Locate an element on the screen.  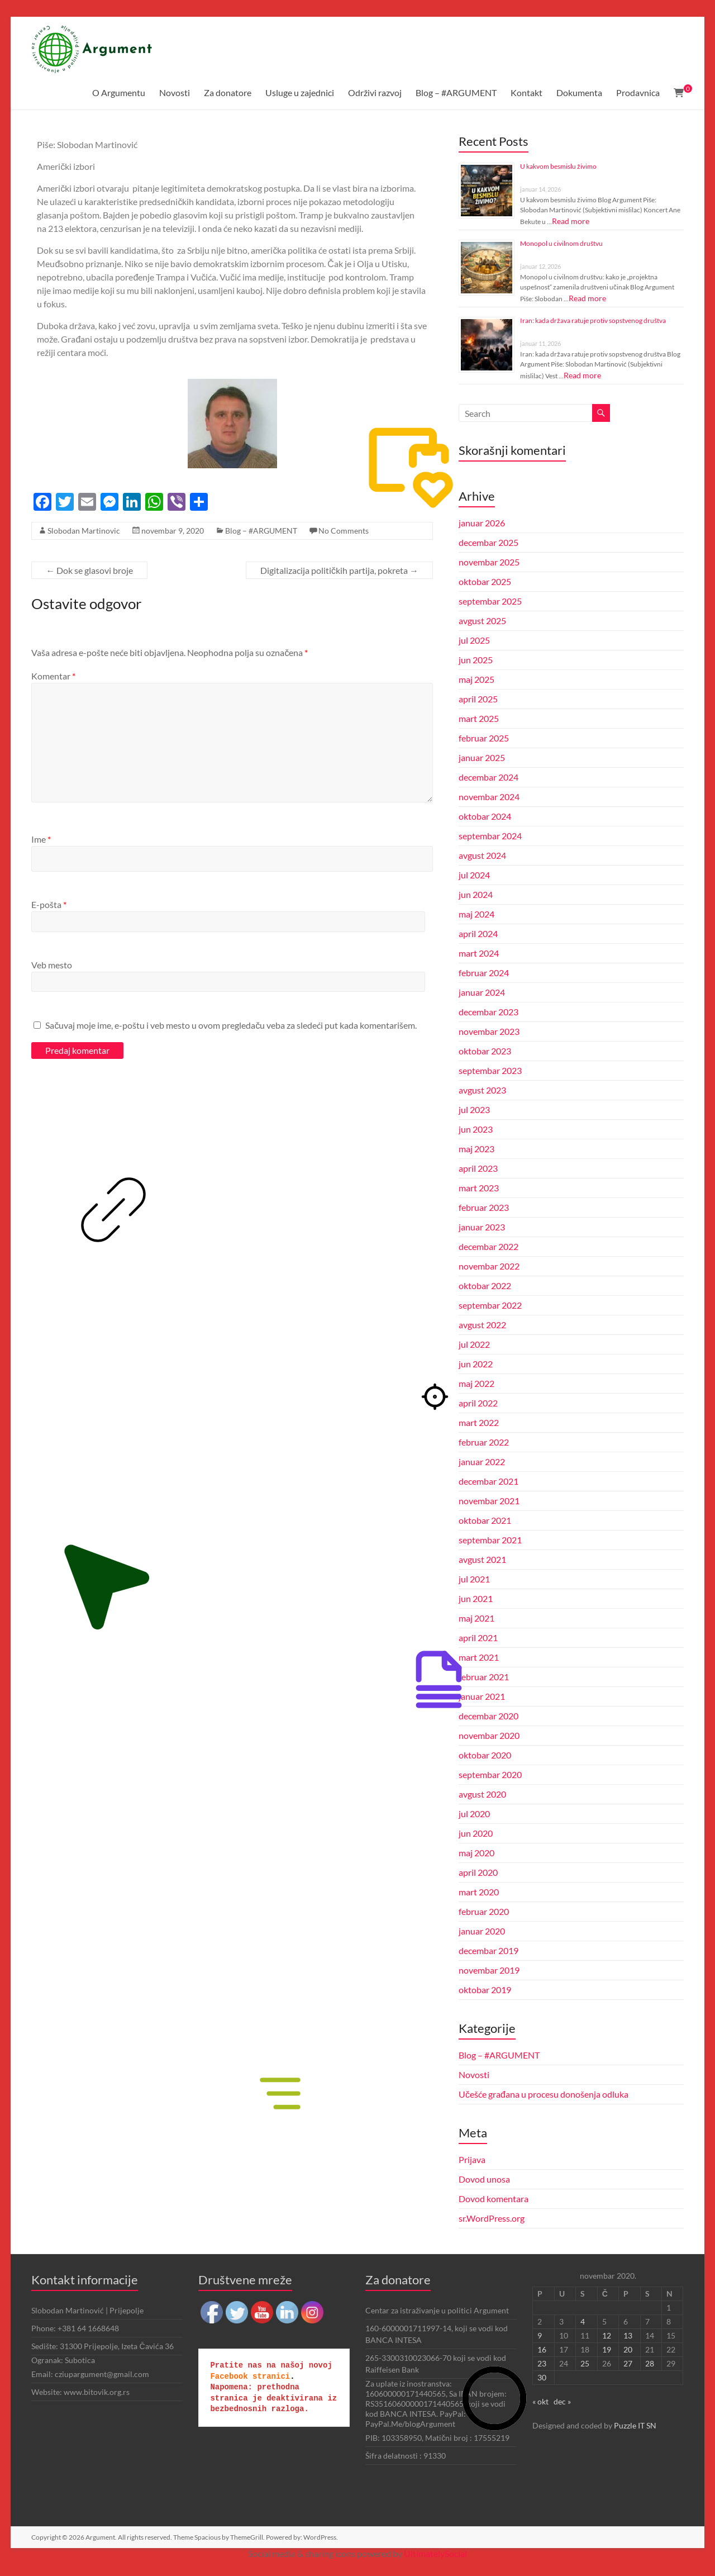
center or focus on current location is located at coordinates (435, 1396).